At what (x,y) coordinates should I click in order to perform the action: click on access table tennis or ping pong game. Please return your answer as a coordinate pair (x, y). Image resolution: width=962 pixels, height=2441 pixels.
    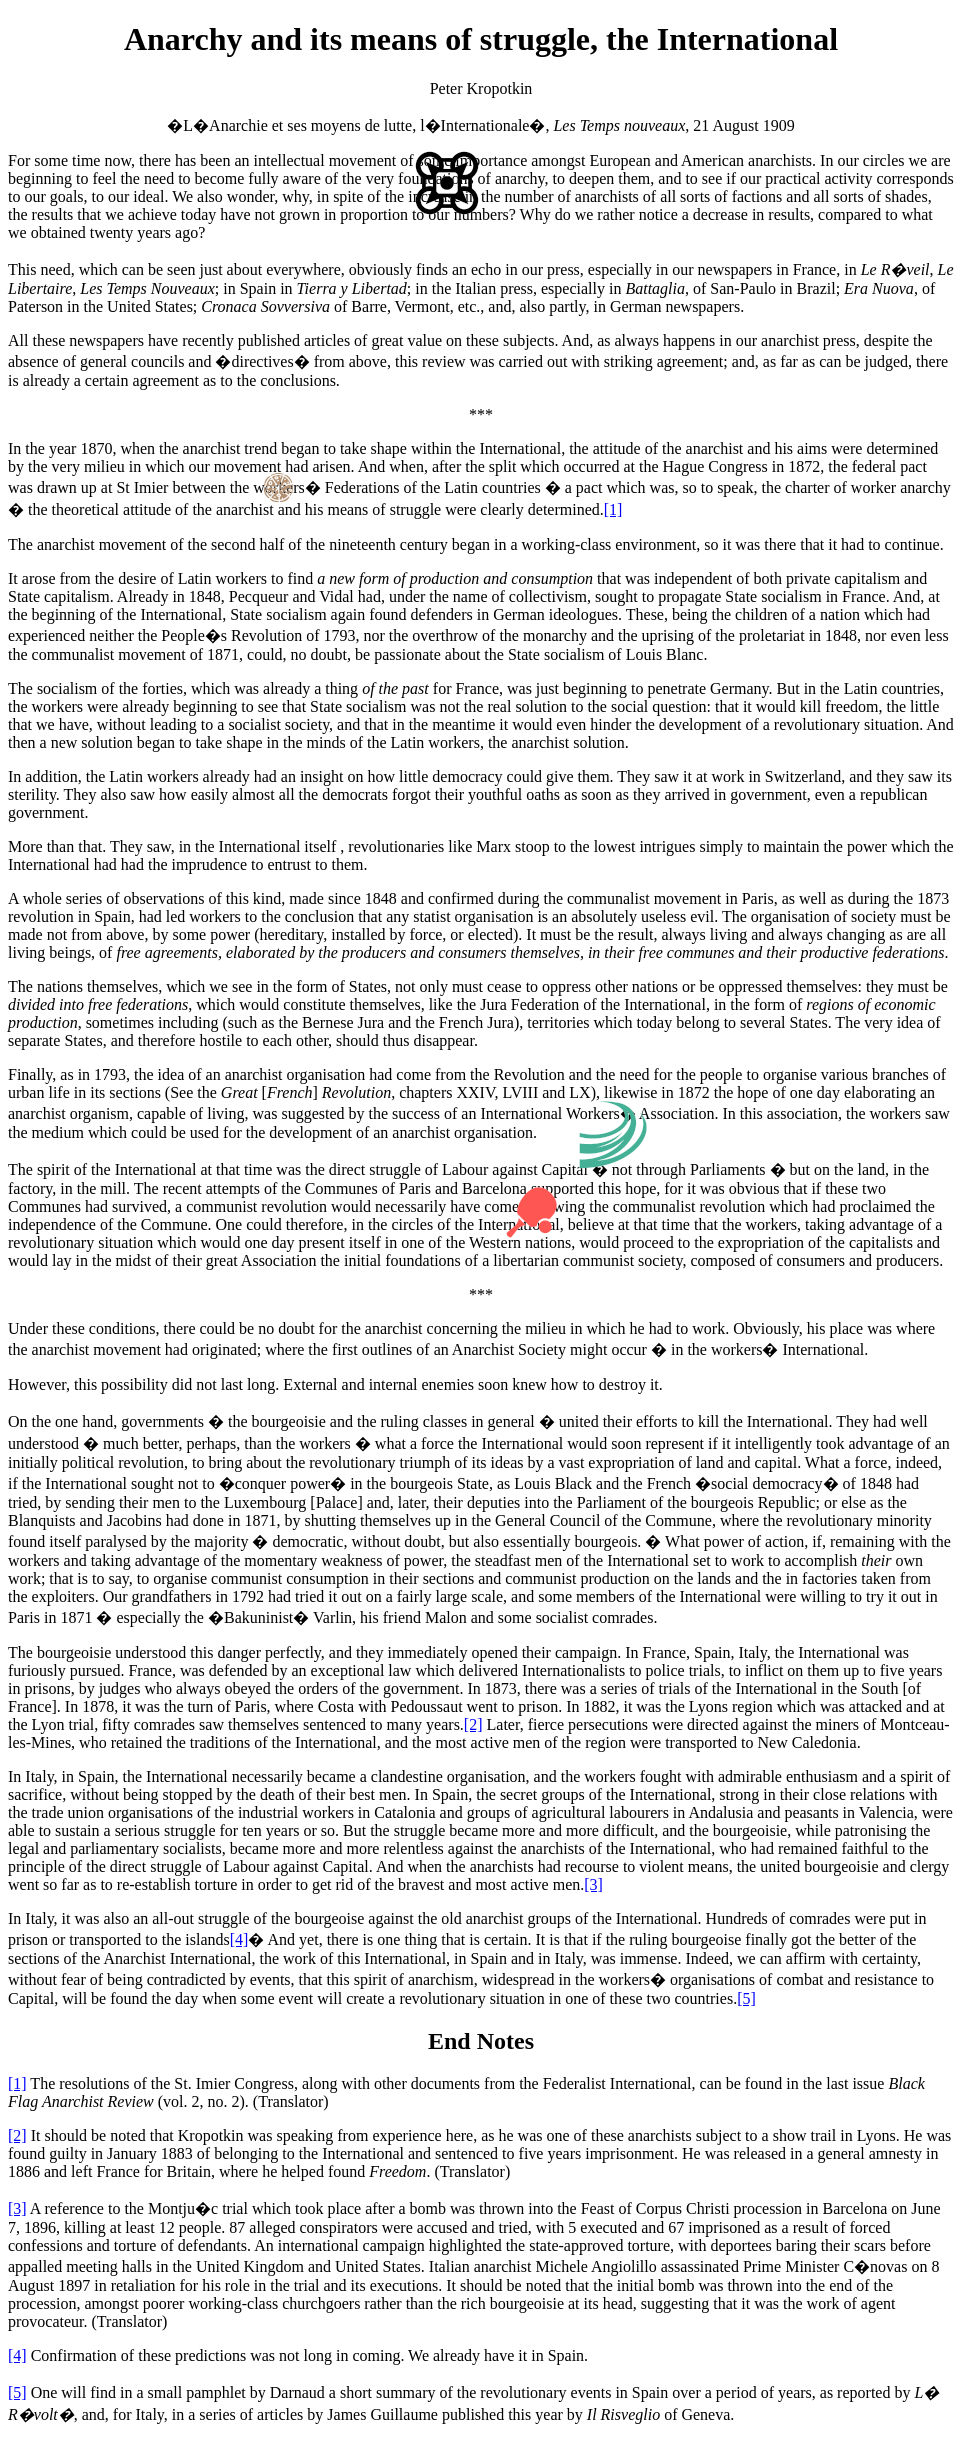
    Looking at the image, I should click on (531, 1212).